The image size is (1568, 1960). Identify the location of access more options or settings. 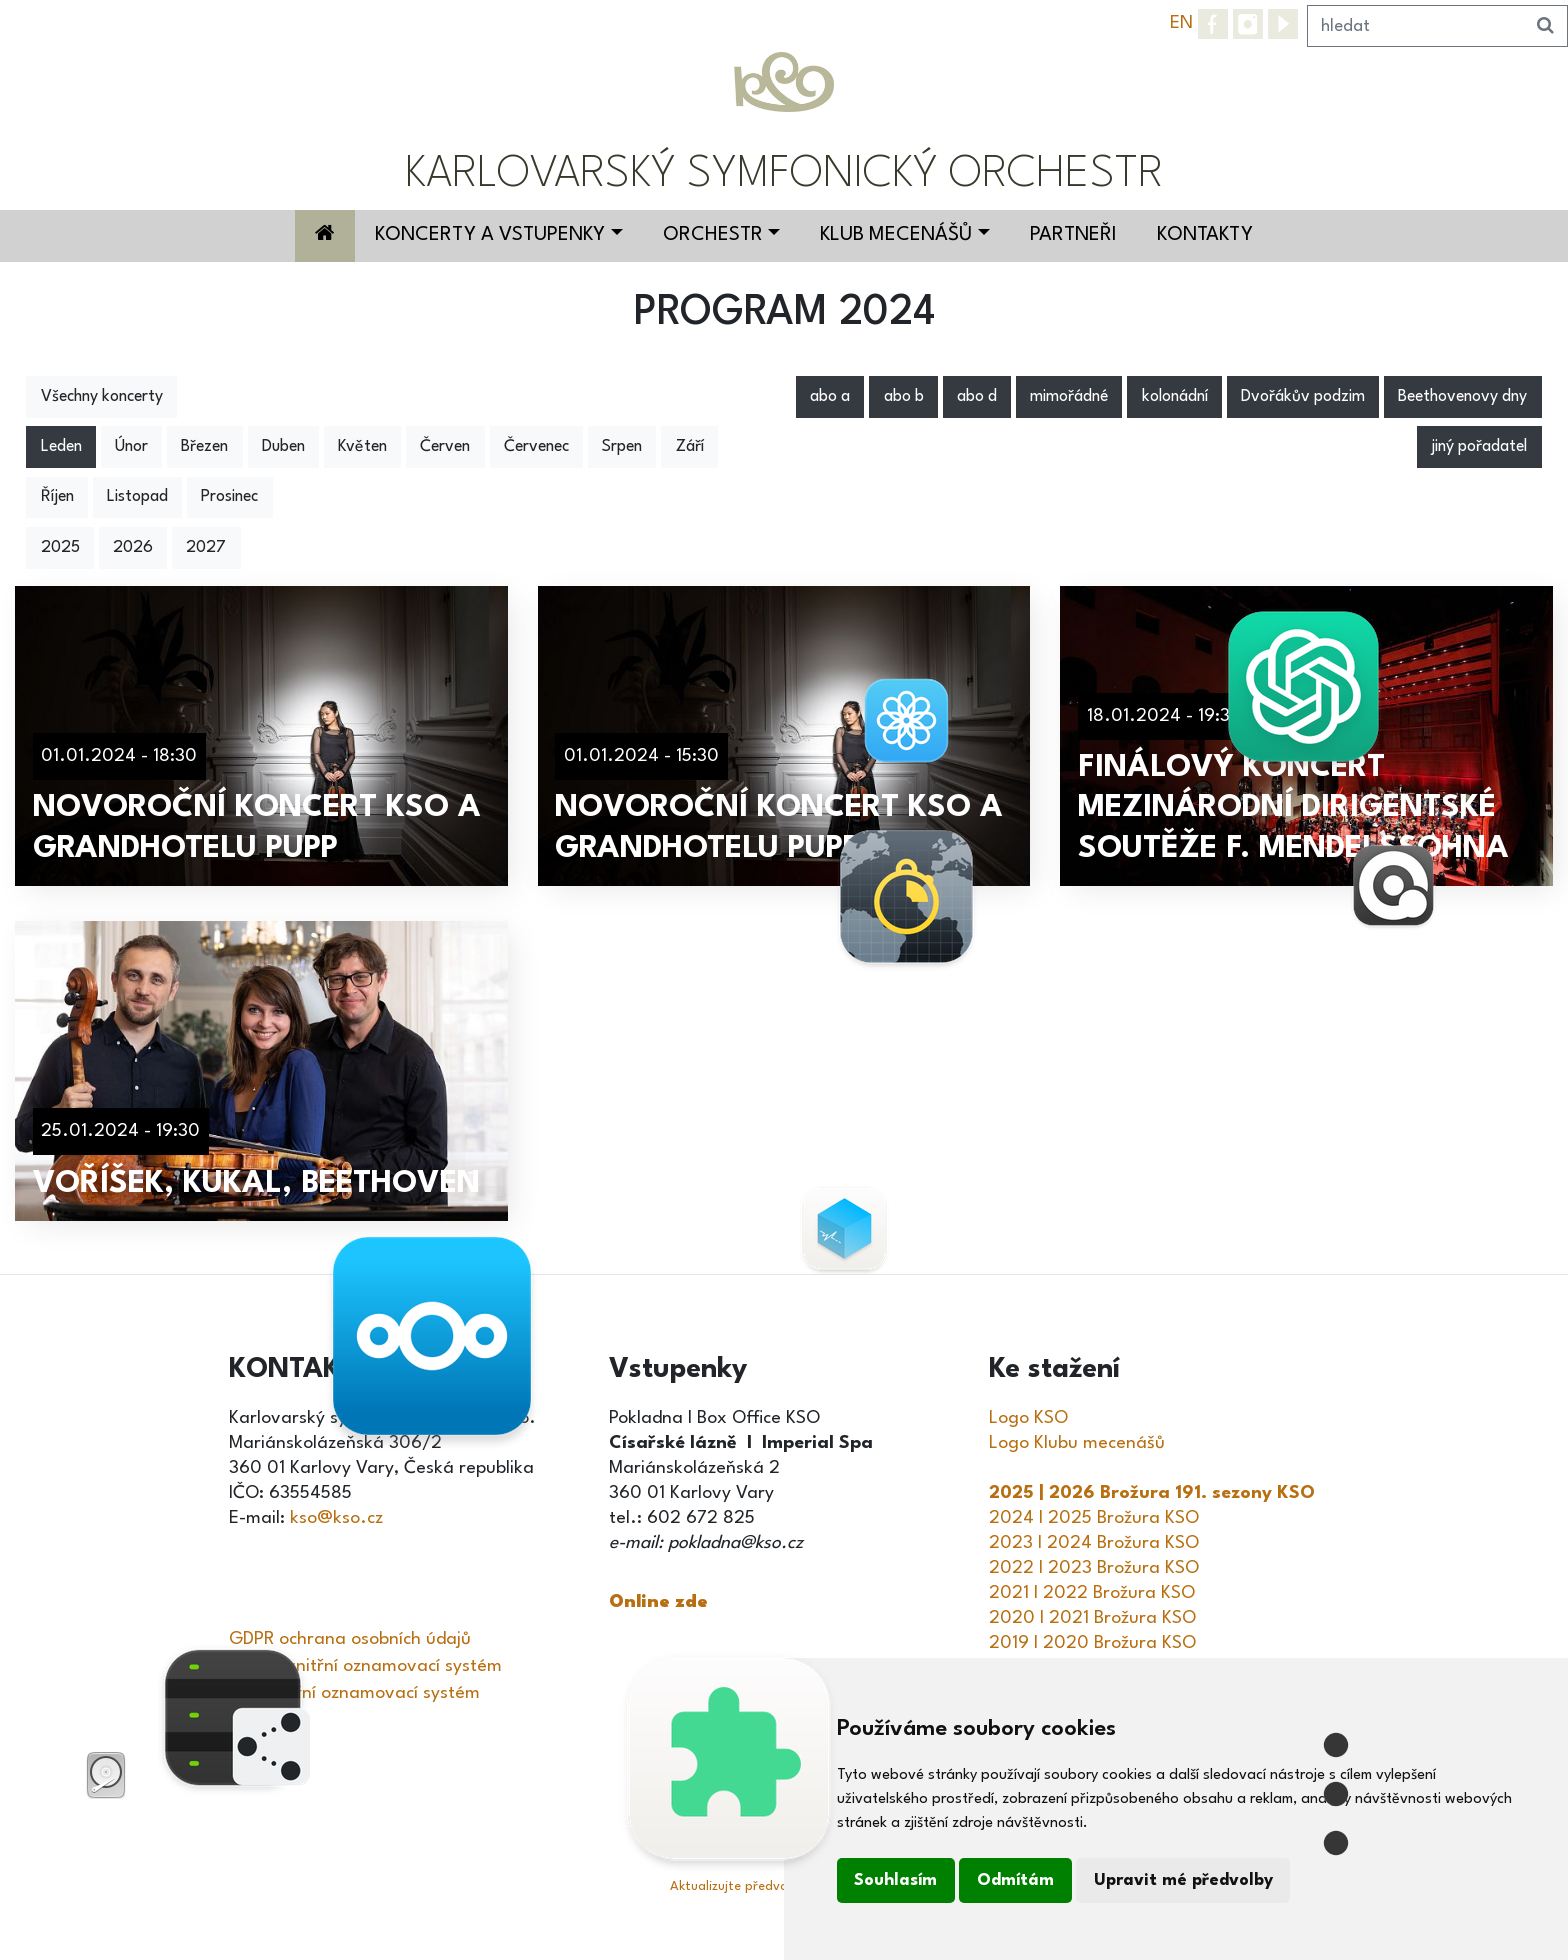
(1336, 1794).